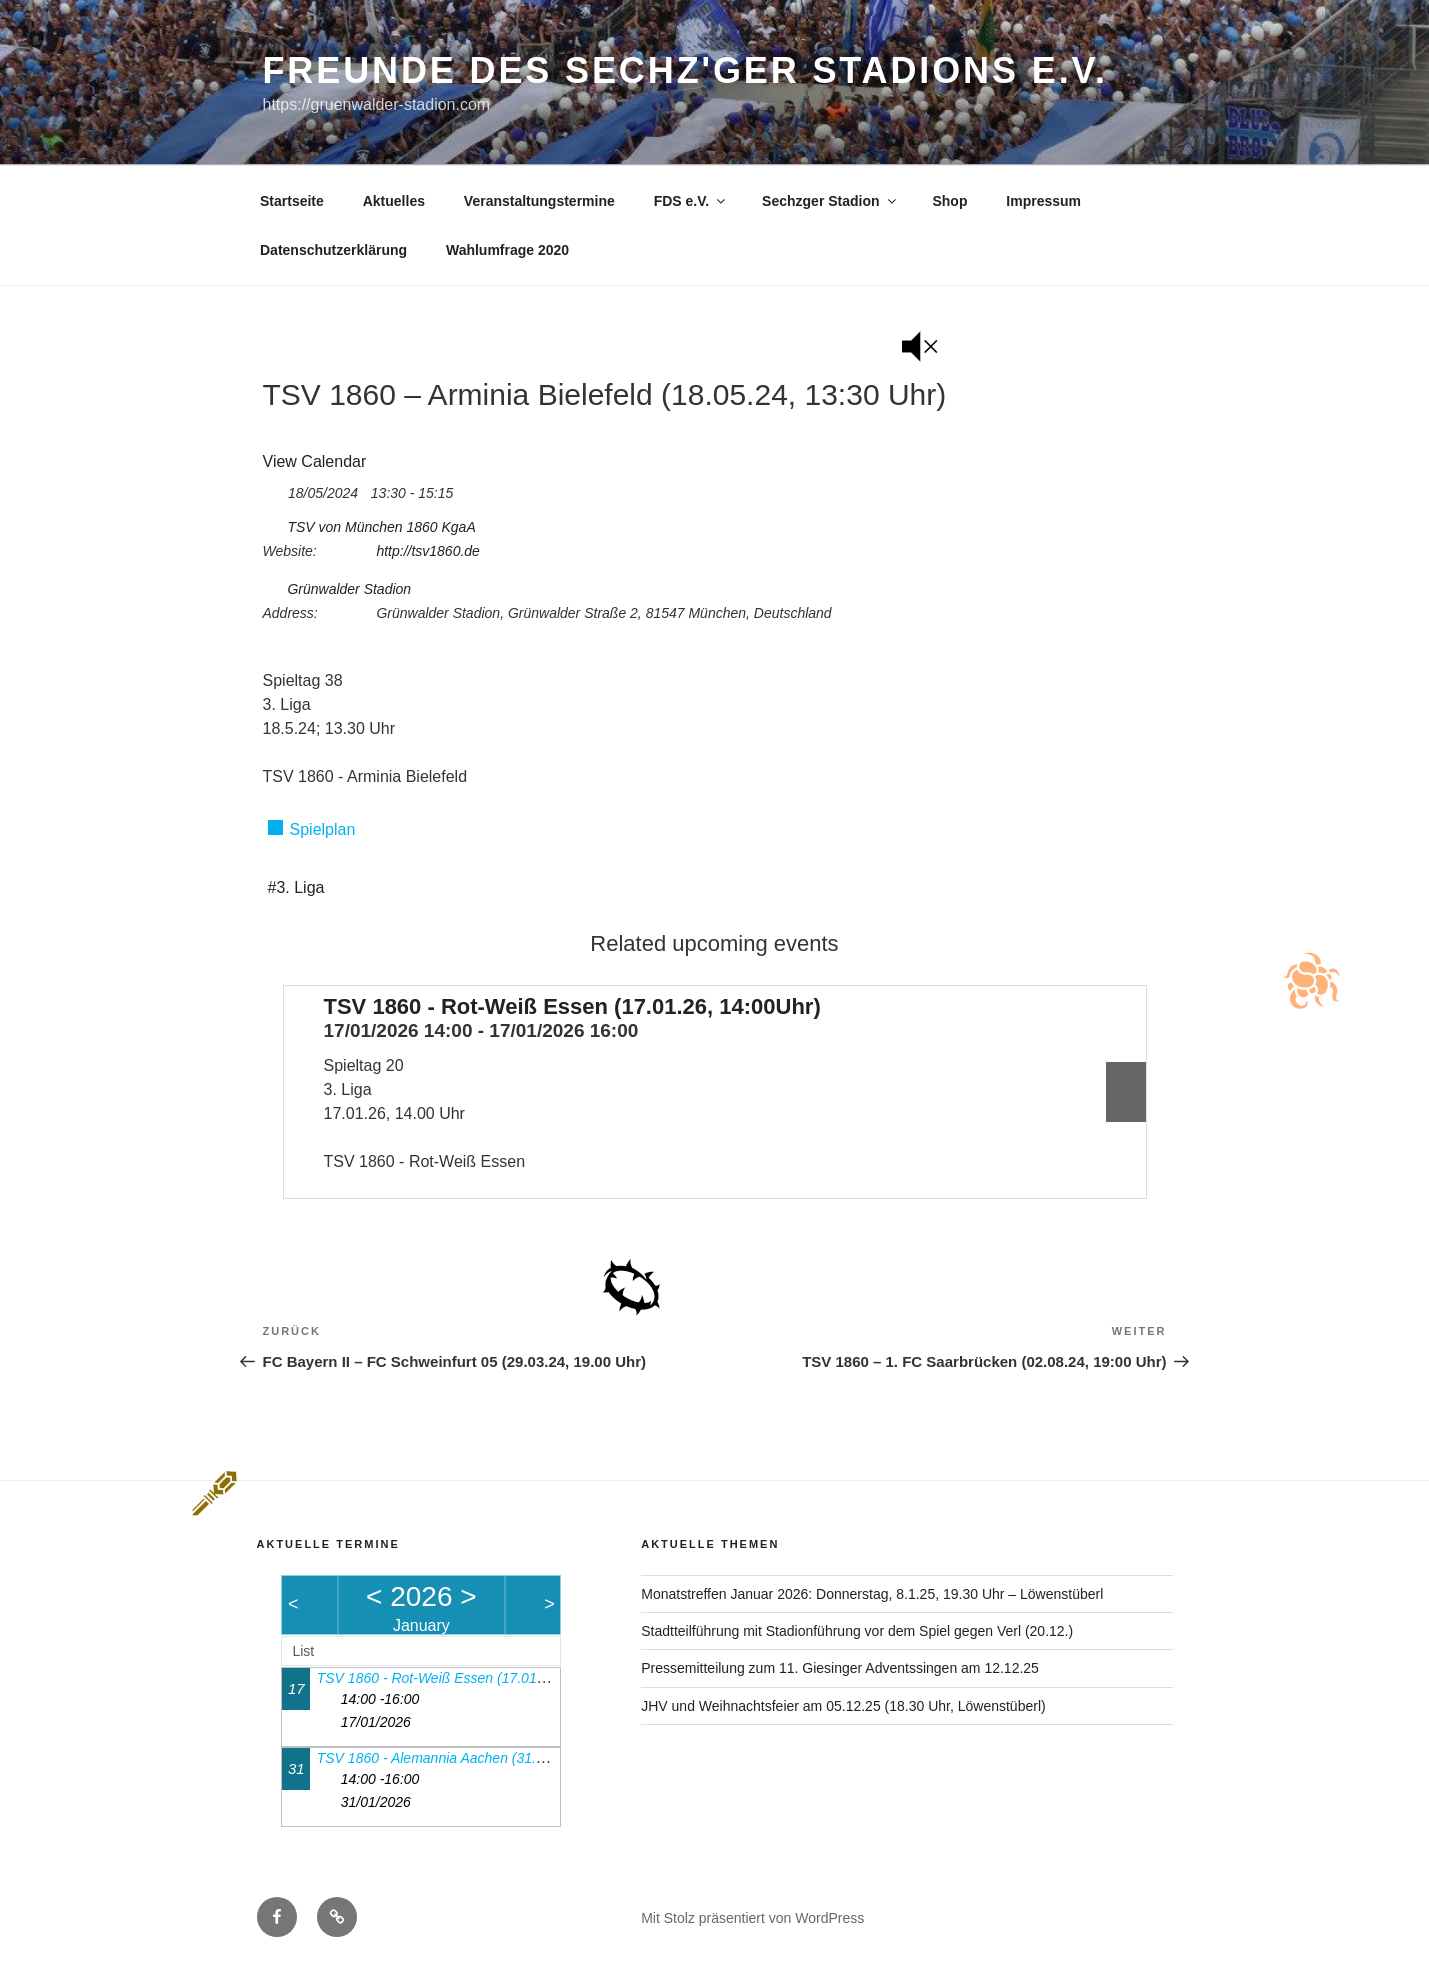  What do you see at coordinates (918, 346) in the screenshot?
I see `mute audio or sound` at bounding box center [918, 346].